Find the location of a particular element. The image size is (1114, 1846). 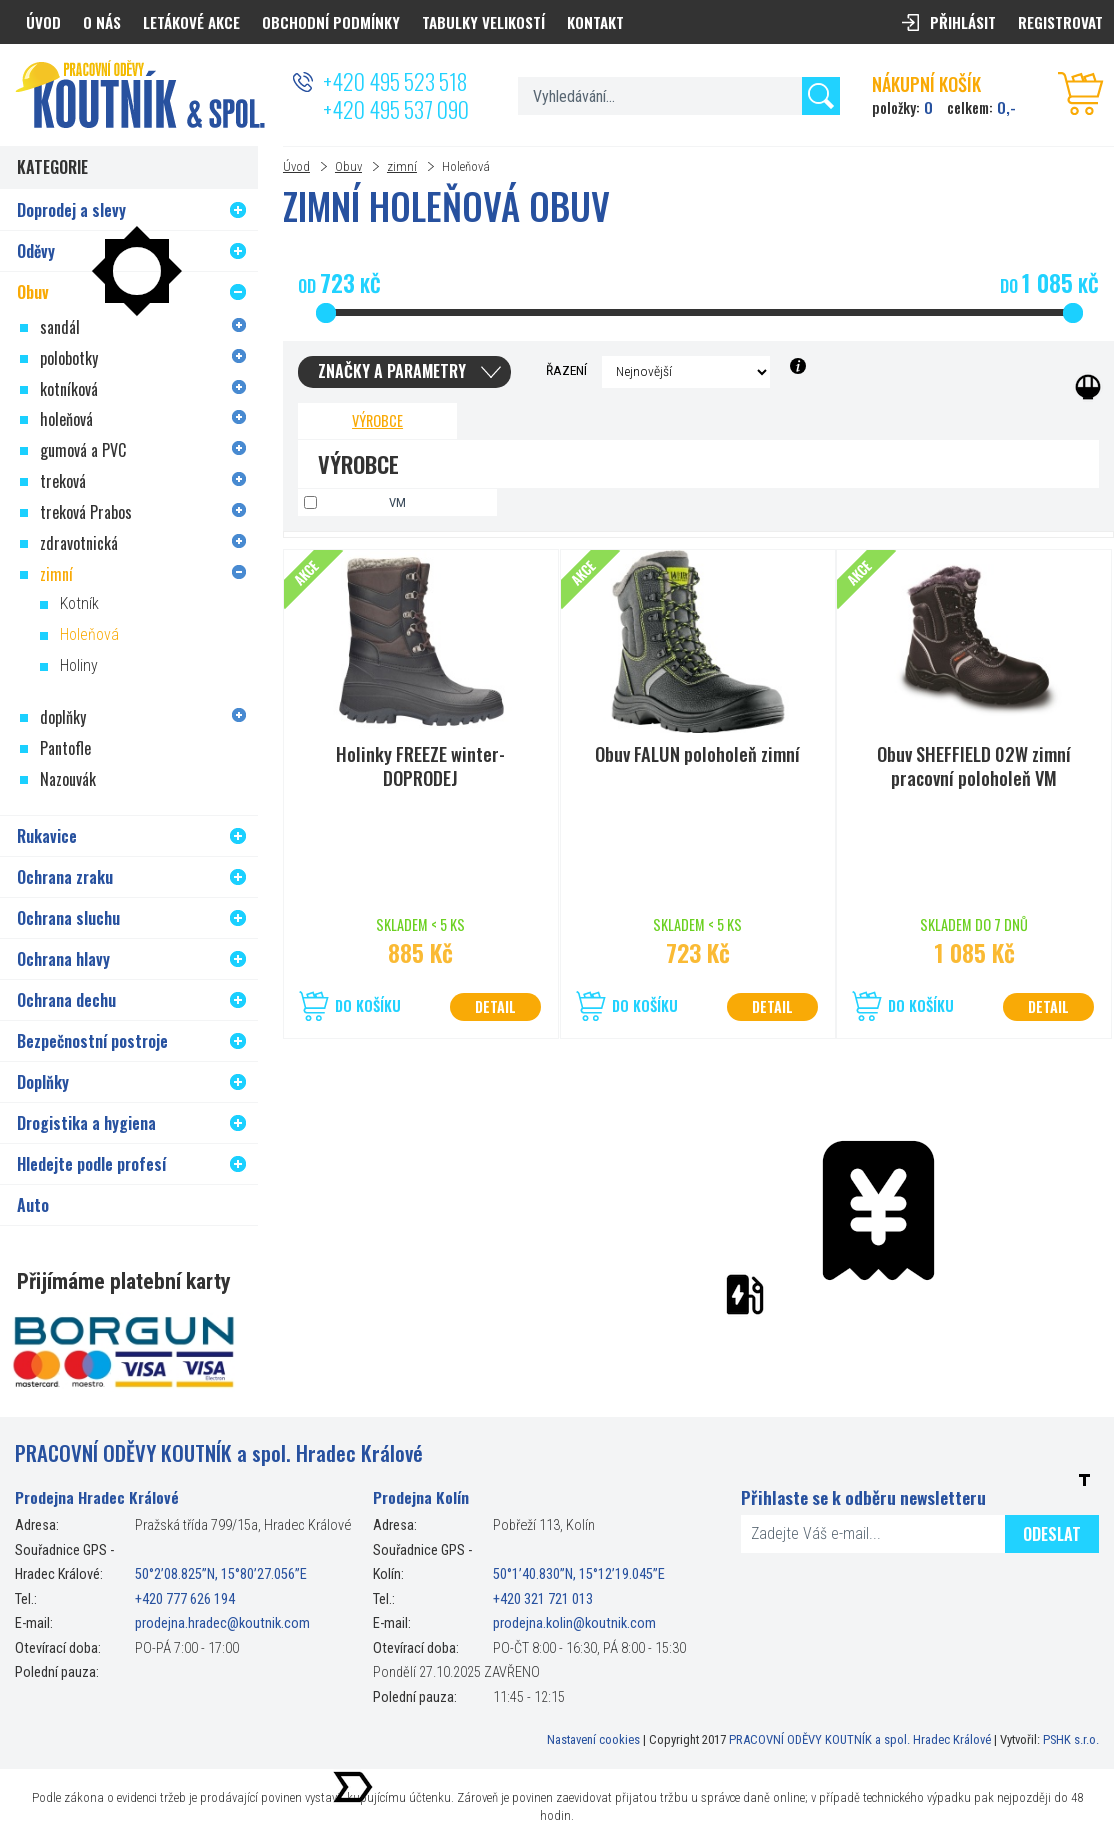

view yen currency receipt is located at coordinates (878, 1210).